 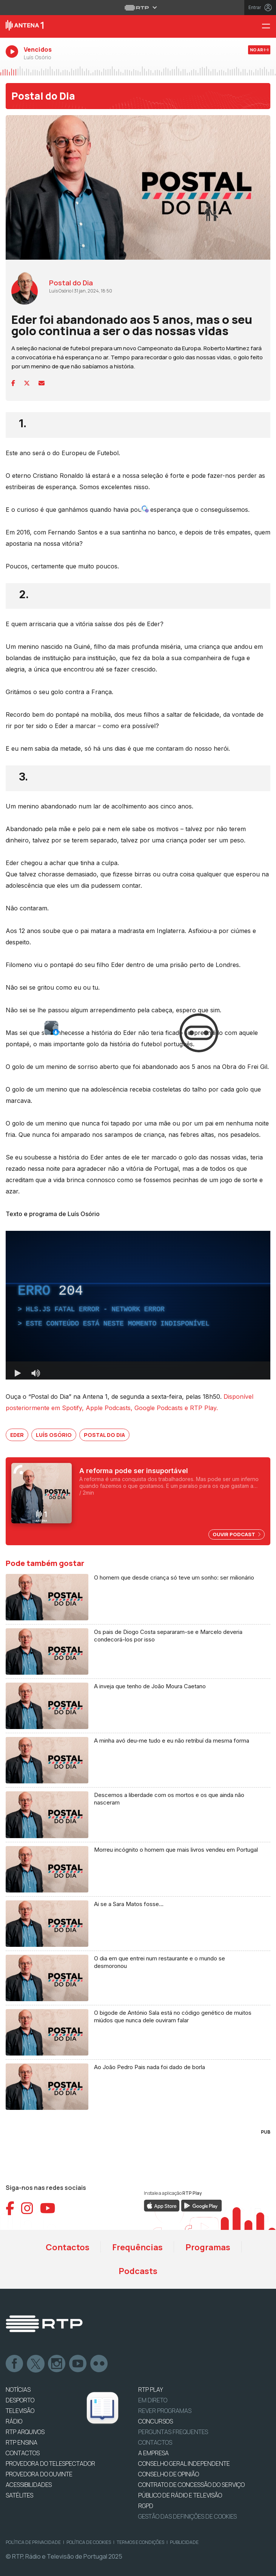 I want to click on launch the GNOME Robots game, so click(x=199, y=1033).